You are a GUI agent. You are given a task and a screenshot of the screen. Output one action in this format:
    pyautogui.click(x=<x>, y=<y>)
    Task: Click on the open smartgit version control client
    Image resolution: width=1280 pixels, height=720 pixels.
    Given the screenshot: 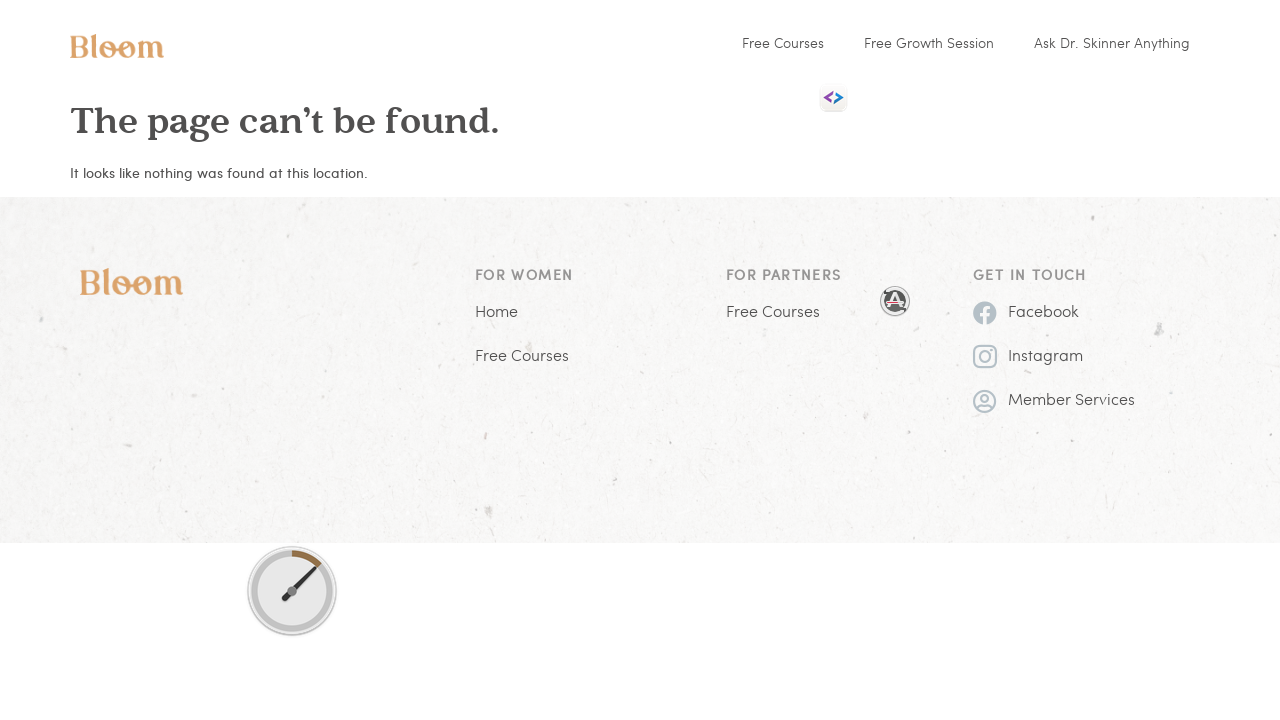 What is the action you would take?
    pyautogui.click(x=833, y=97)
    